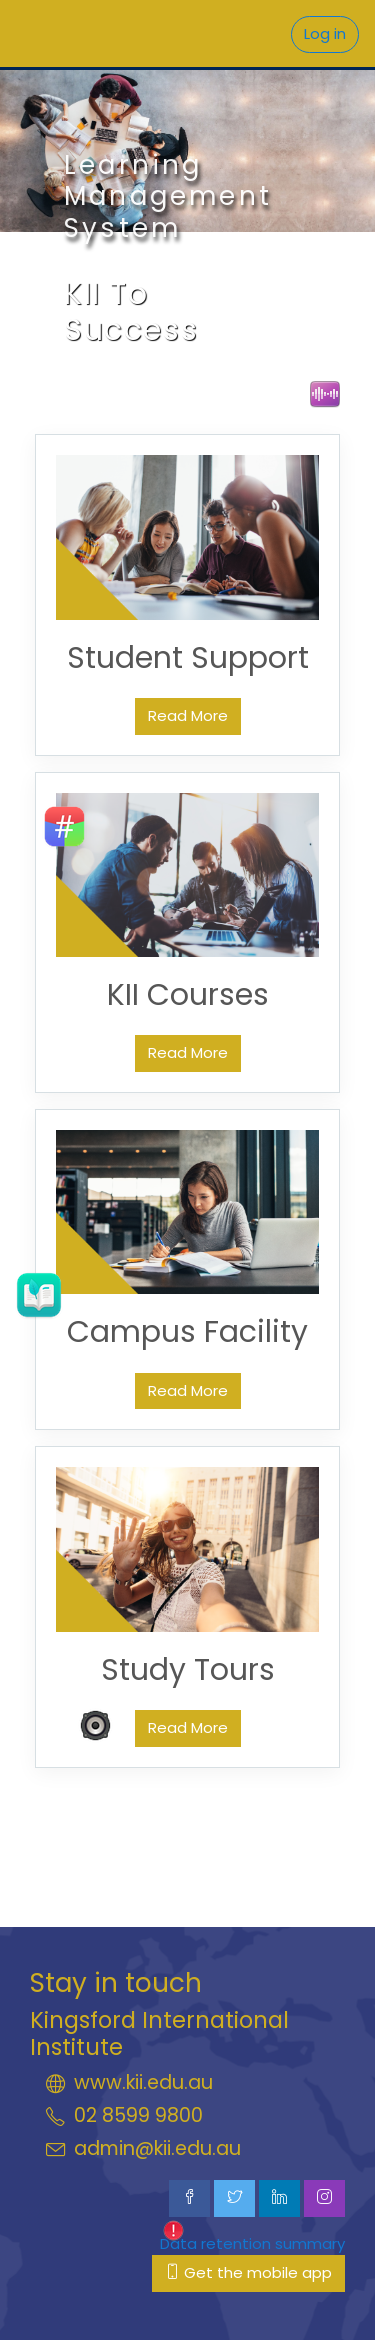  Describe the element at coordinates (95, 1725) in the screenshot. I see `adjust speaker or audio output volume` at that location.